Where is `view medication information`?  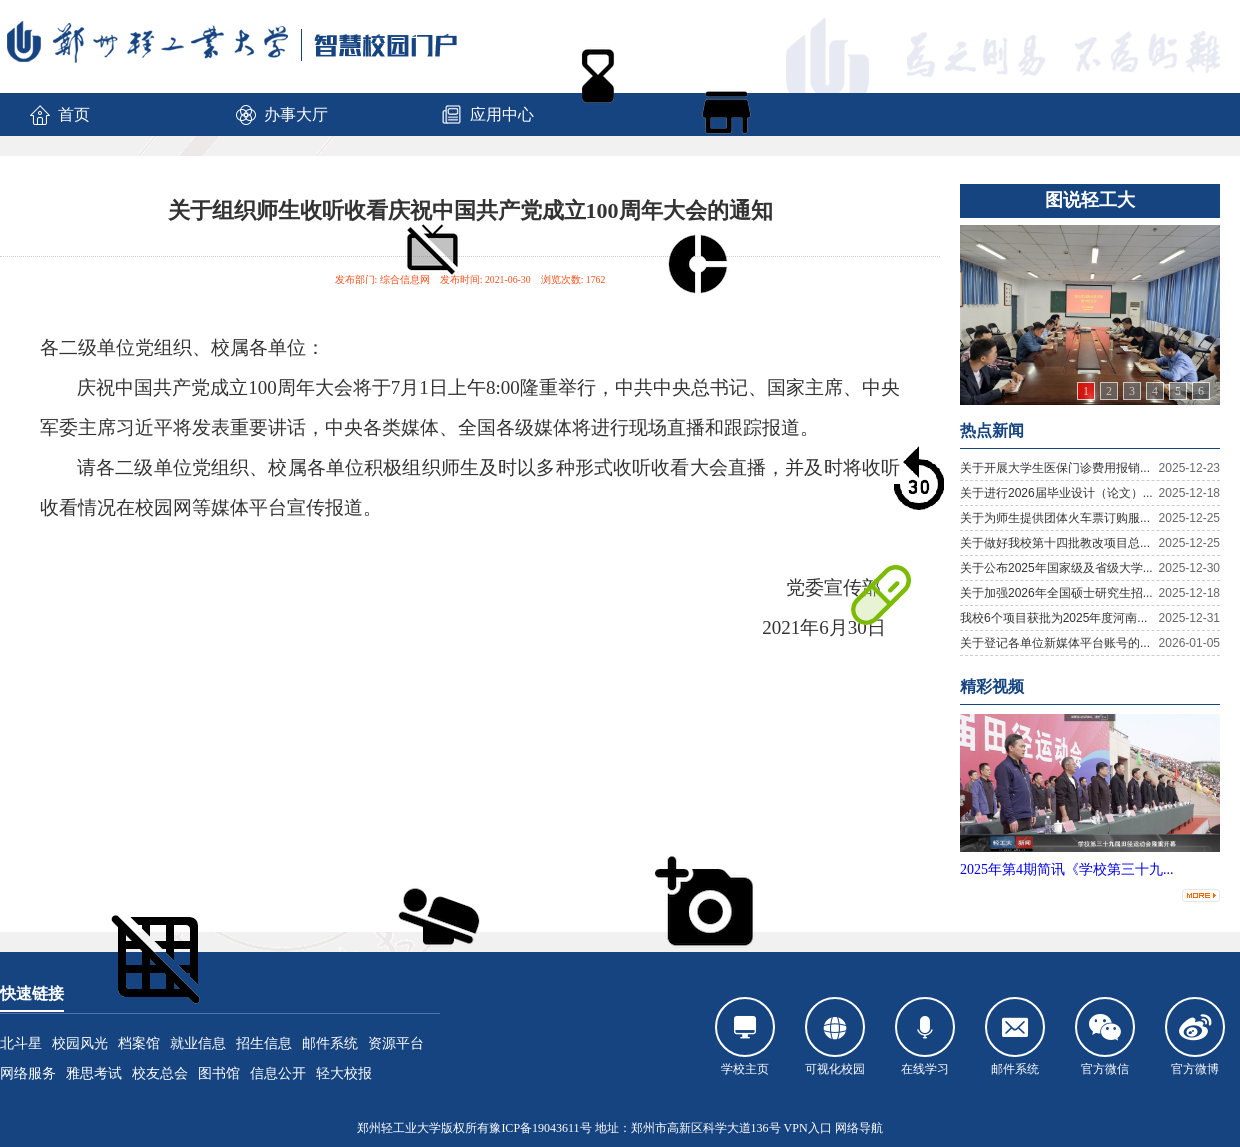
view medication information is located at coordinates (881, 595).